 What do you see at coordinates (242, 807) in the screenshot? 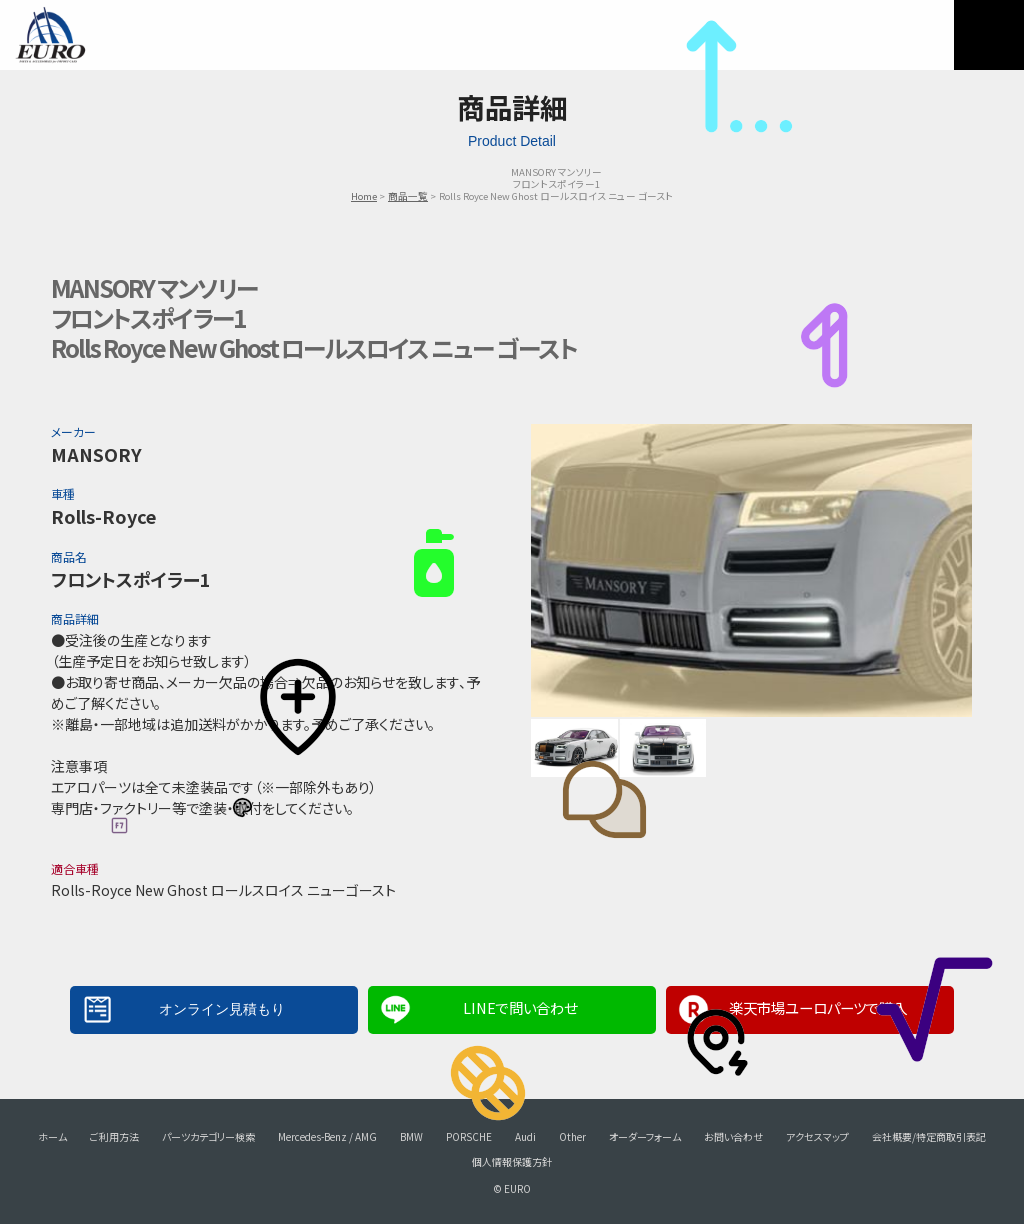
I see `access color or theme customization options` at bounding box center [242, 807].